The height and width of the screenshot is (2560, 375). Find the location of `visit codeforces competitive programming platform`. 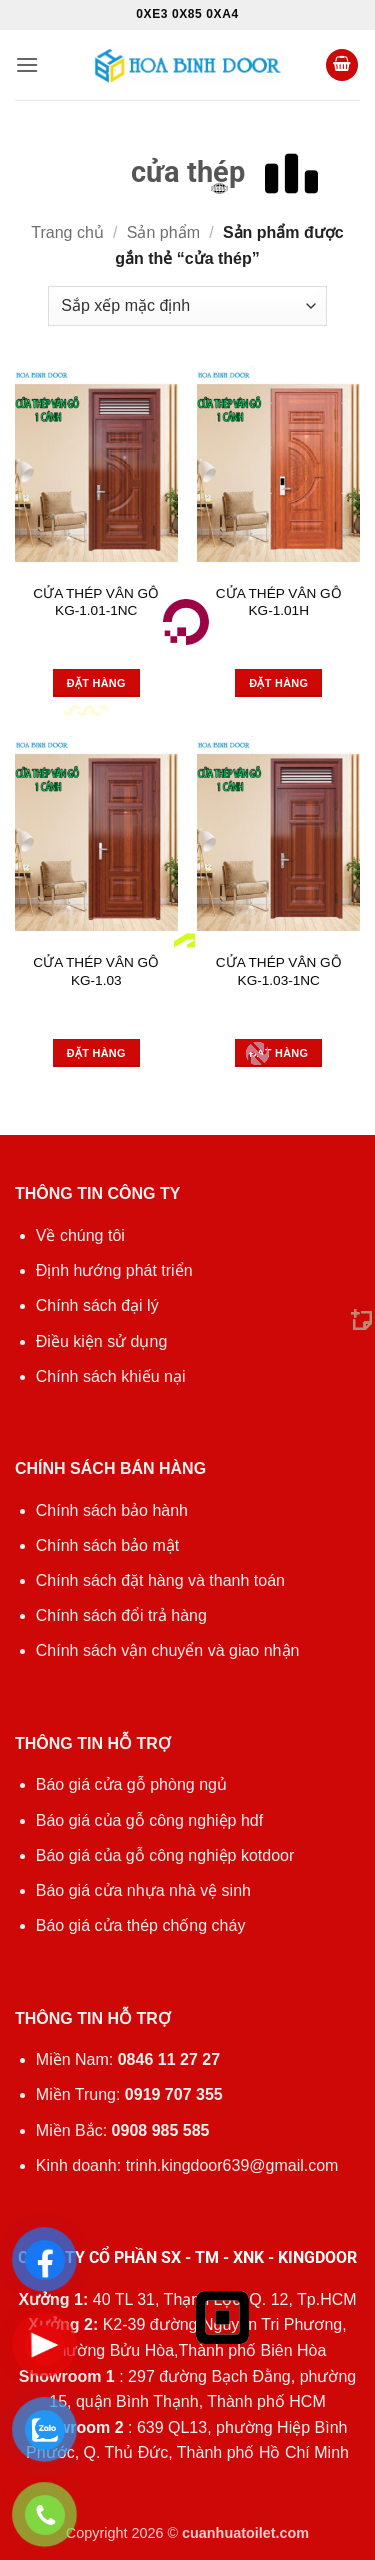

visit codeforces competitive programming platform is located at coordinates (291, 173).